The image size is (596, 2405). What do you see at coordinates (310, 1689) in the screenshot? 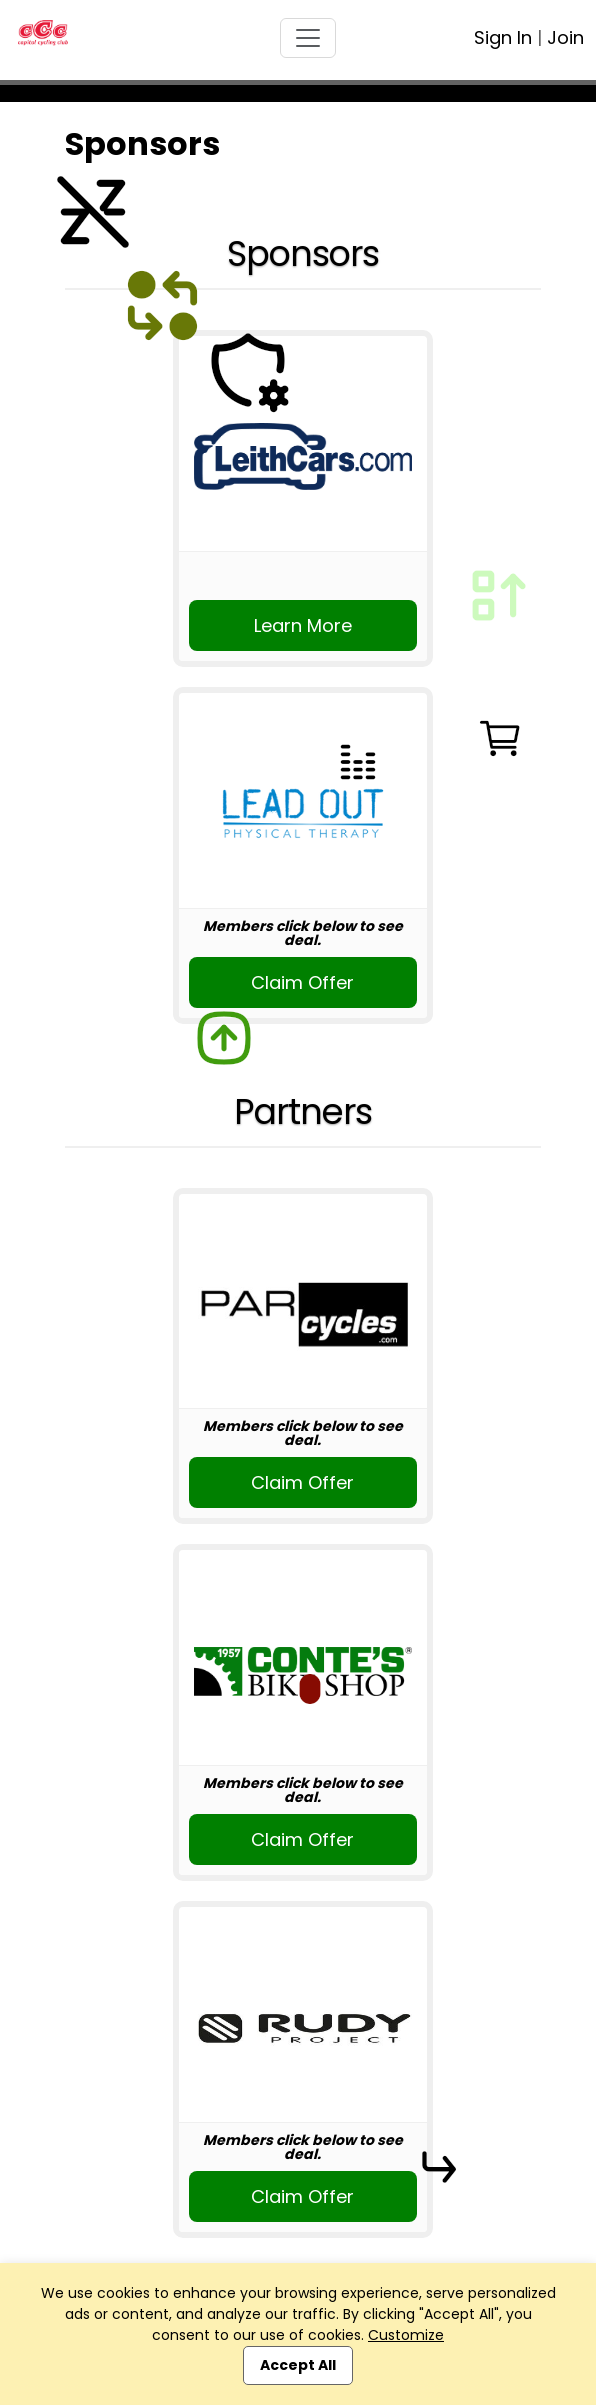
I see `access medication or pharmacy features` at bounding box center [310, 1689].